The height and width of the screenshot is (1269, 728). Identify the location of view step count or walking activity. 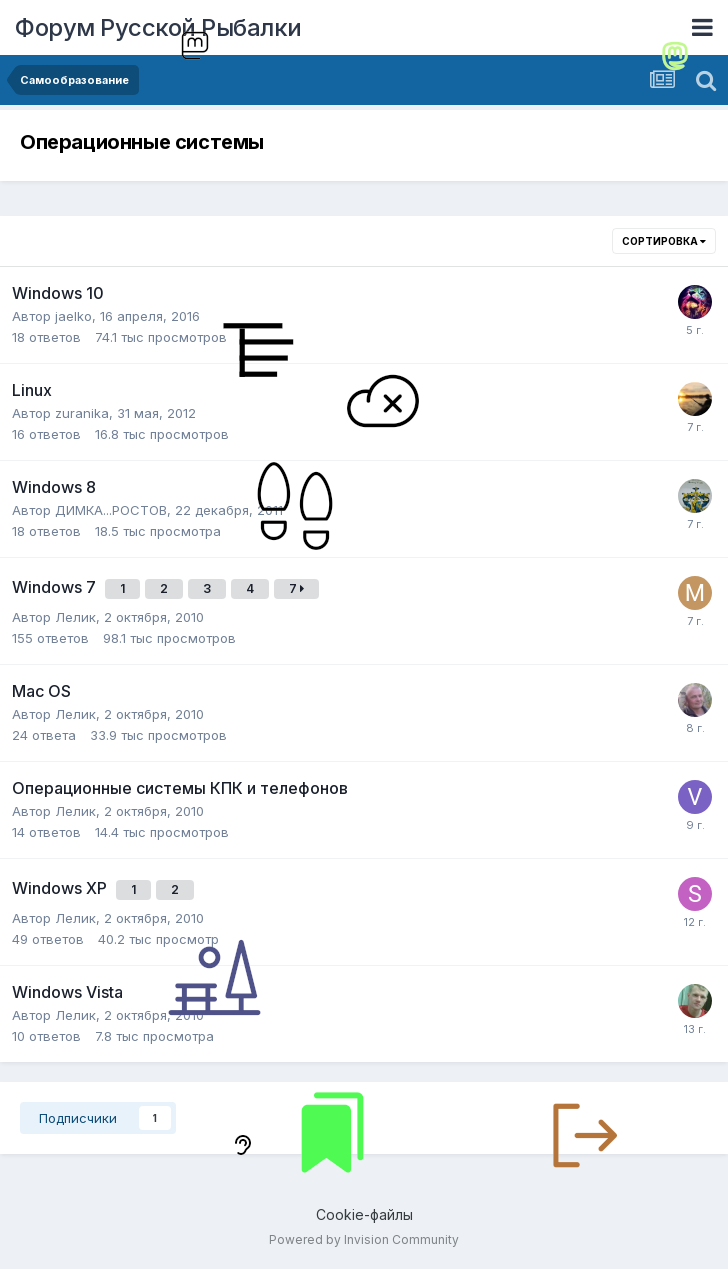
(295, 506).